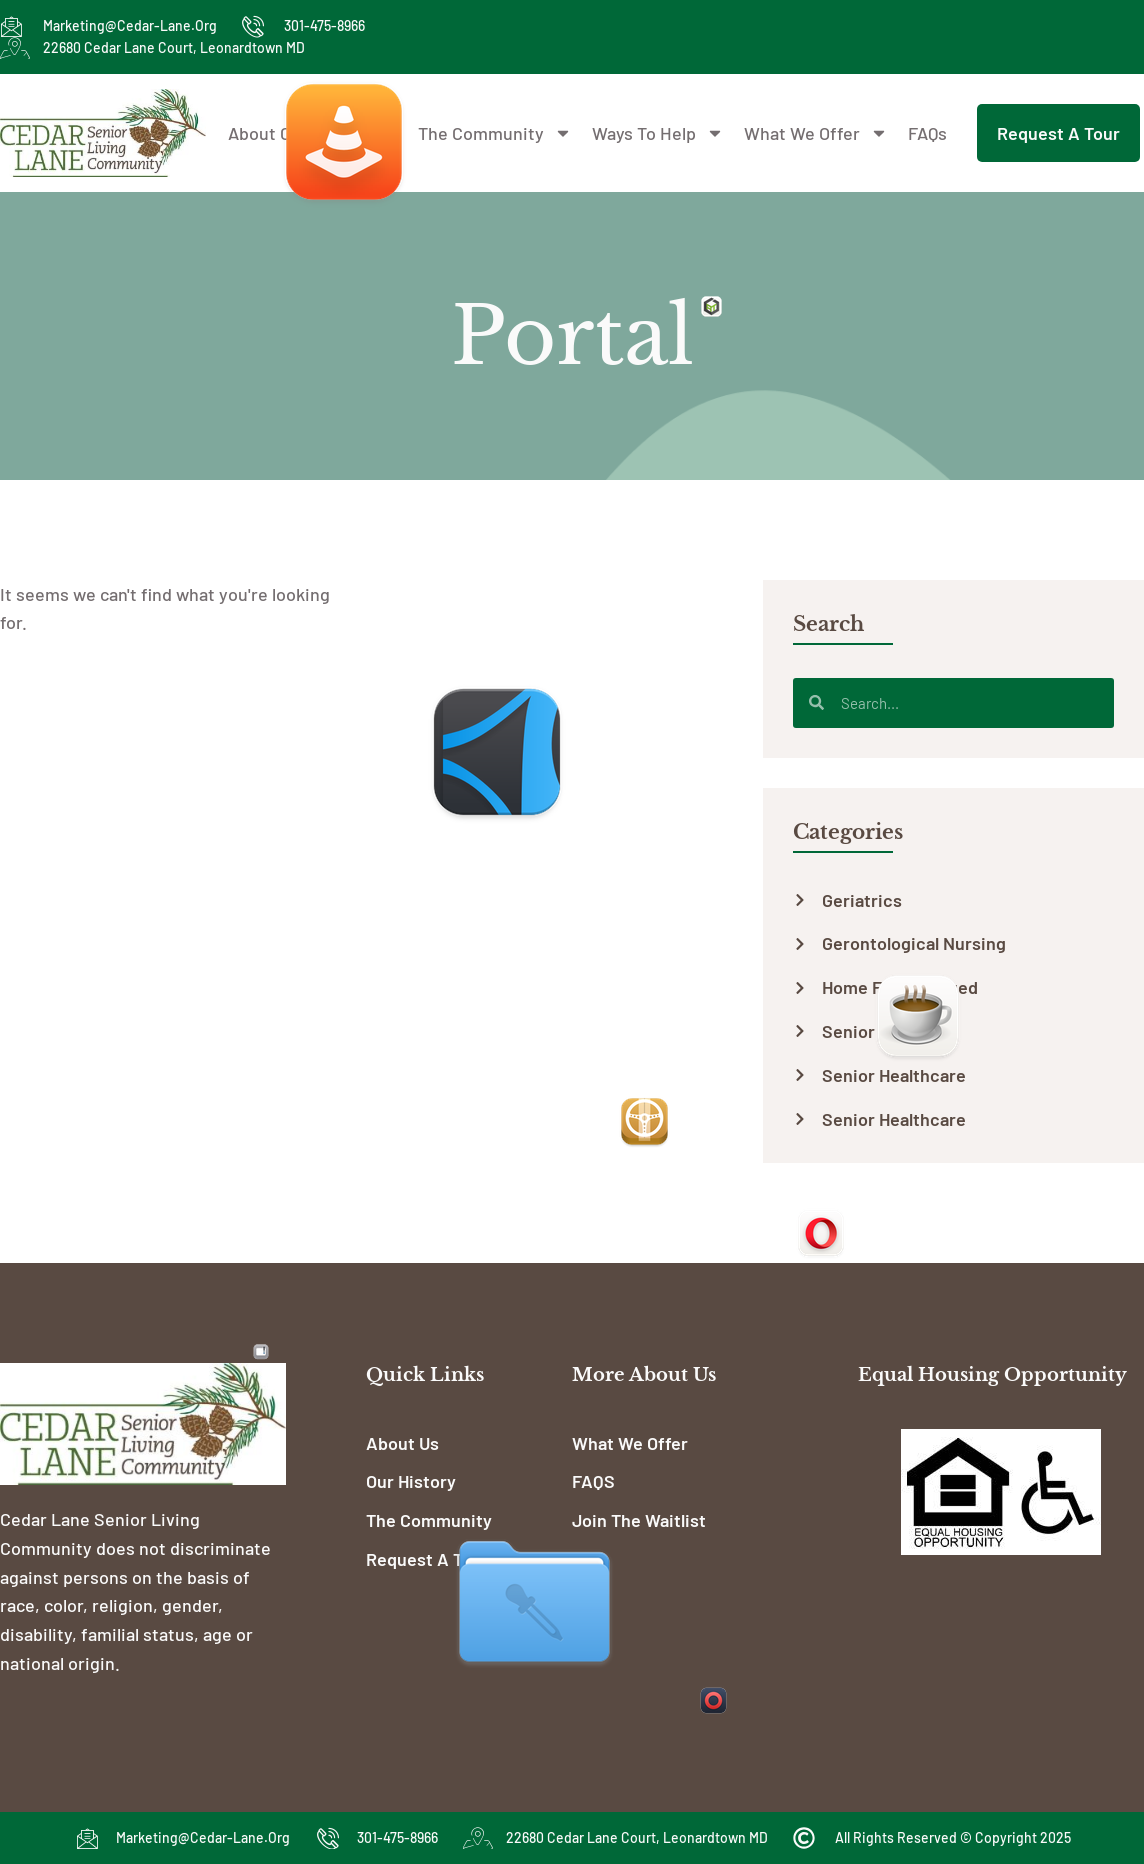 The image size is (1144, 1864). I want to click on open pomotroid pomodoro timer app, so click(713, 1700).